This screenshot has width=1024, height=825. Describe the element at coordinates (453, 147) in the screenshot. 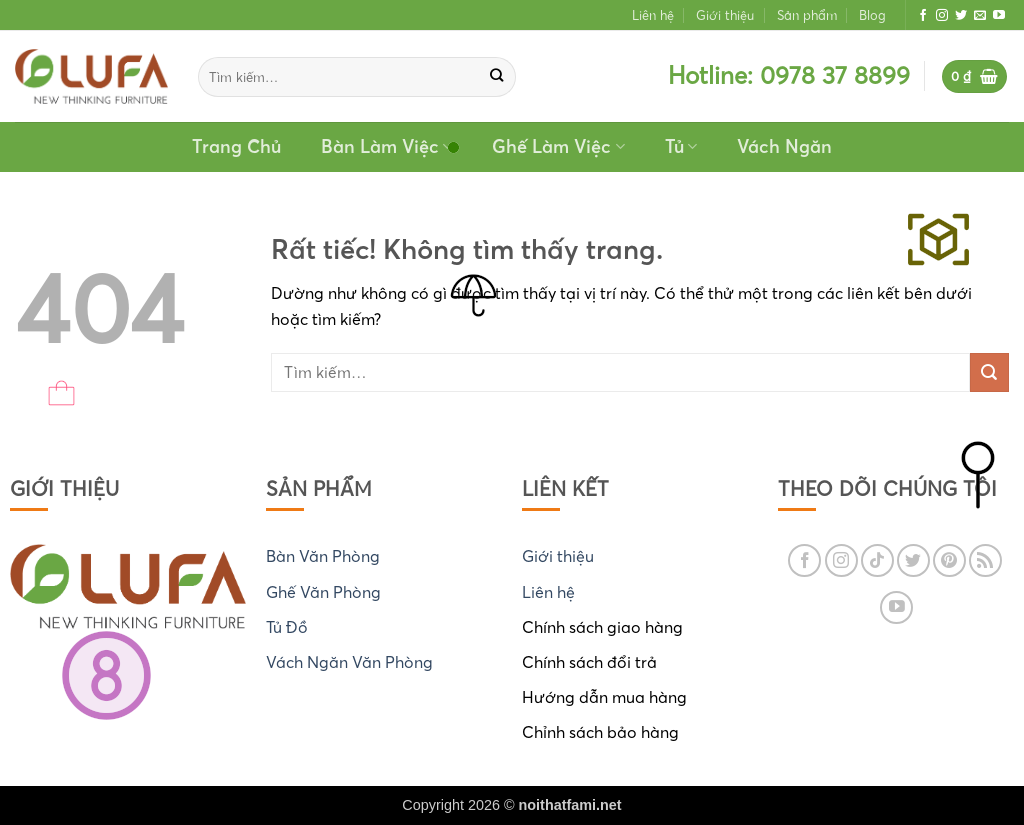

I see `indicates an unread notification or new item` at that location.